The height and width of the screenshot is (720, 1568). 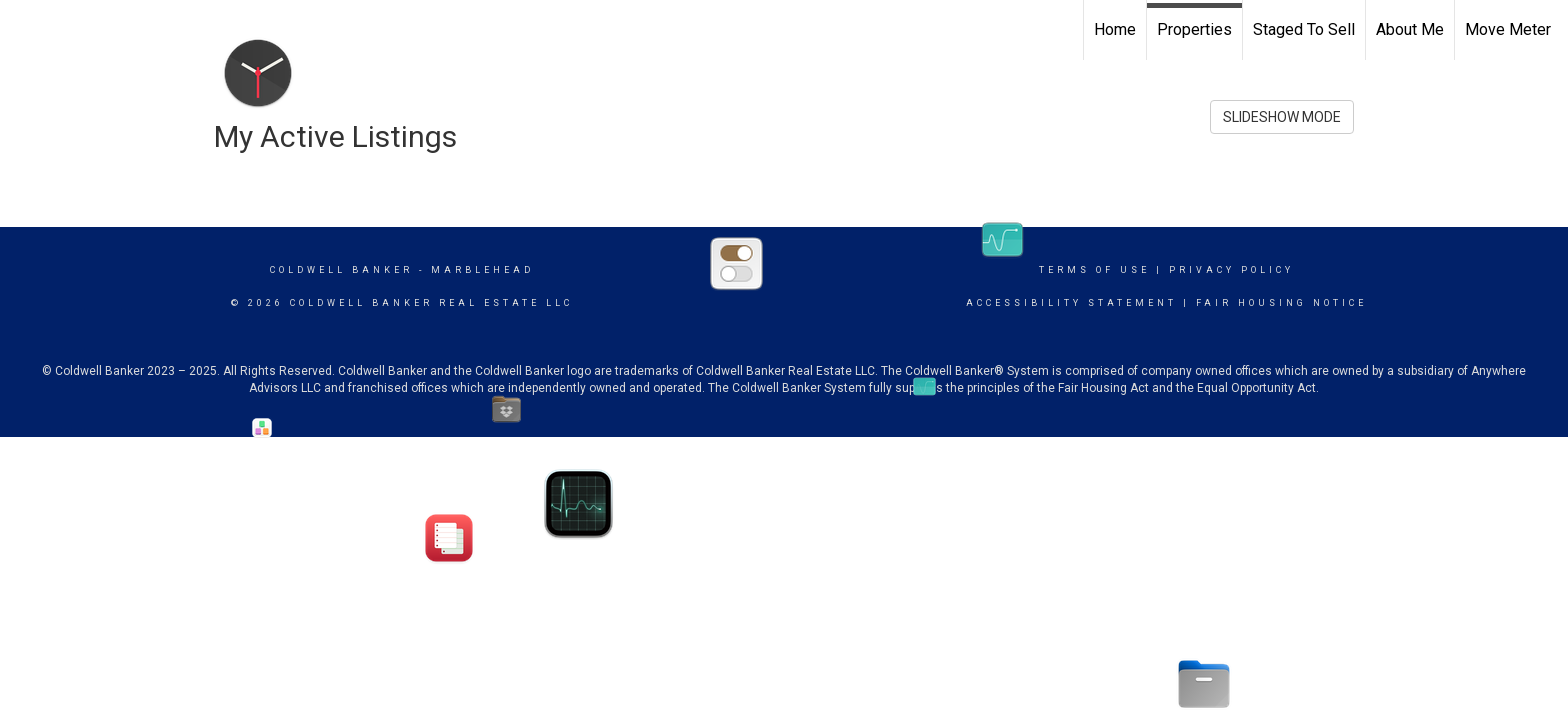 I want to click on open the nautilus file manager, so click(x=1204, y=684).